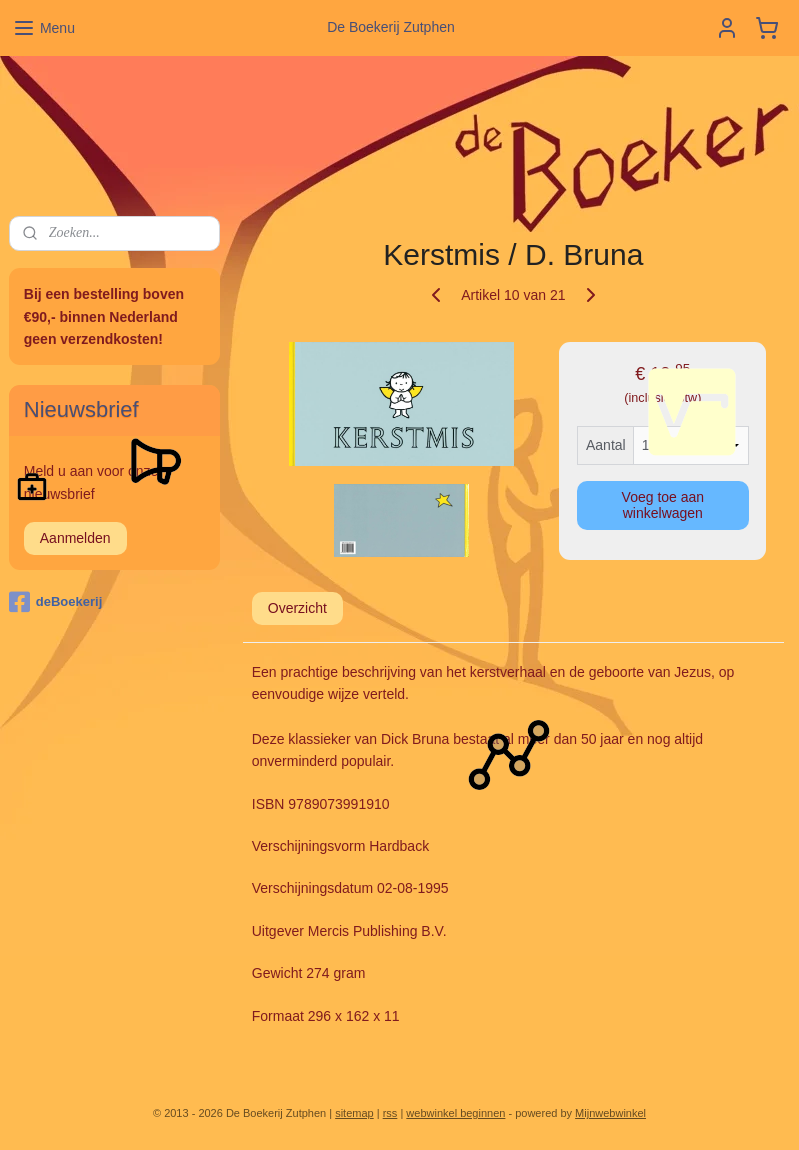 The height and width of the screenshot is (1150, 799). I want to click on insert square root symbol, so click(692, 412).